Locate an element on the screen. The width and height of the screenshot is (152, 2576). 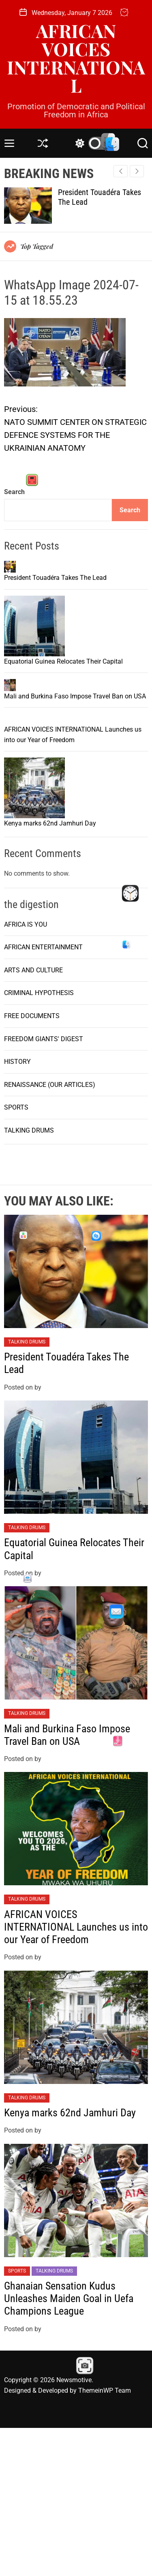
open GTK Node Editor application is located at coordinates (23, 1235).